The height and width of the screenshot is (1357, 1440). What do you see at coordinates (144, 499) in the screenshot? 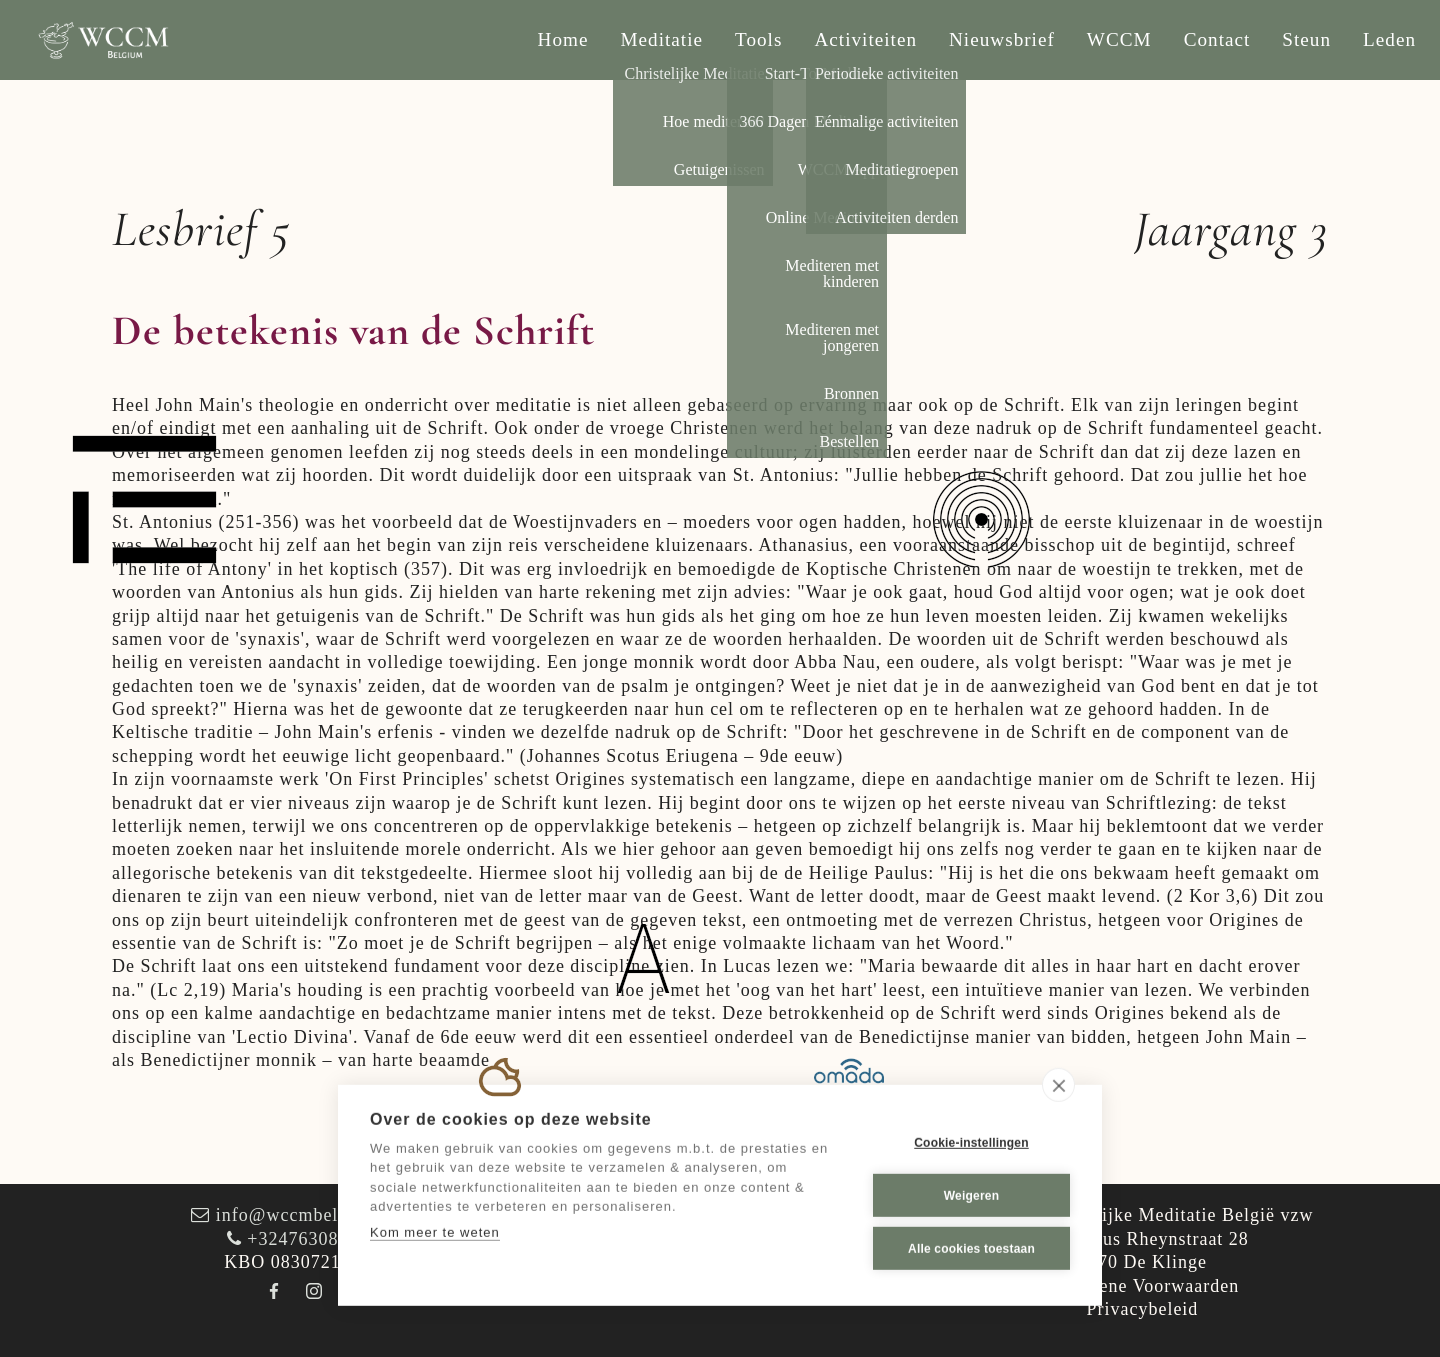
I see `insert a block quote` at bounding box center [144, 499].